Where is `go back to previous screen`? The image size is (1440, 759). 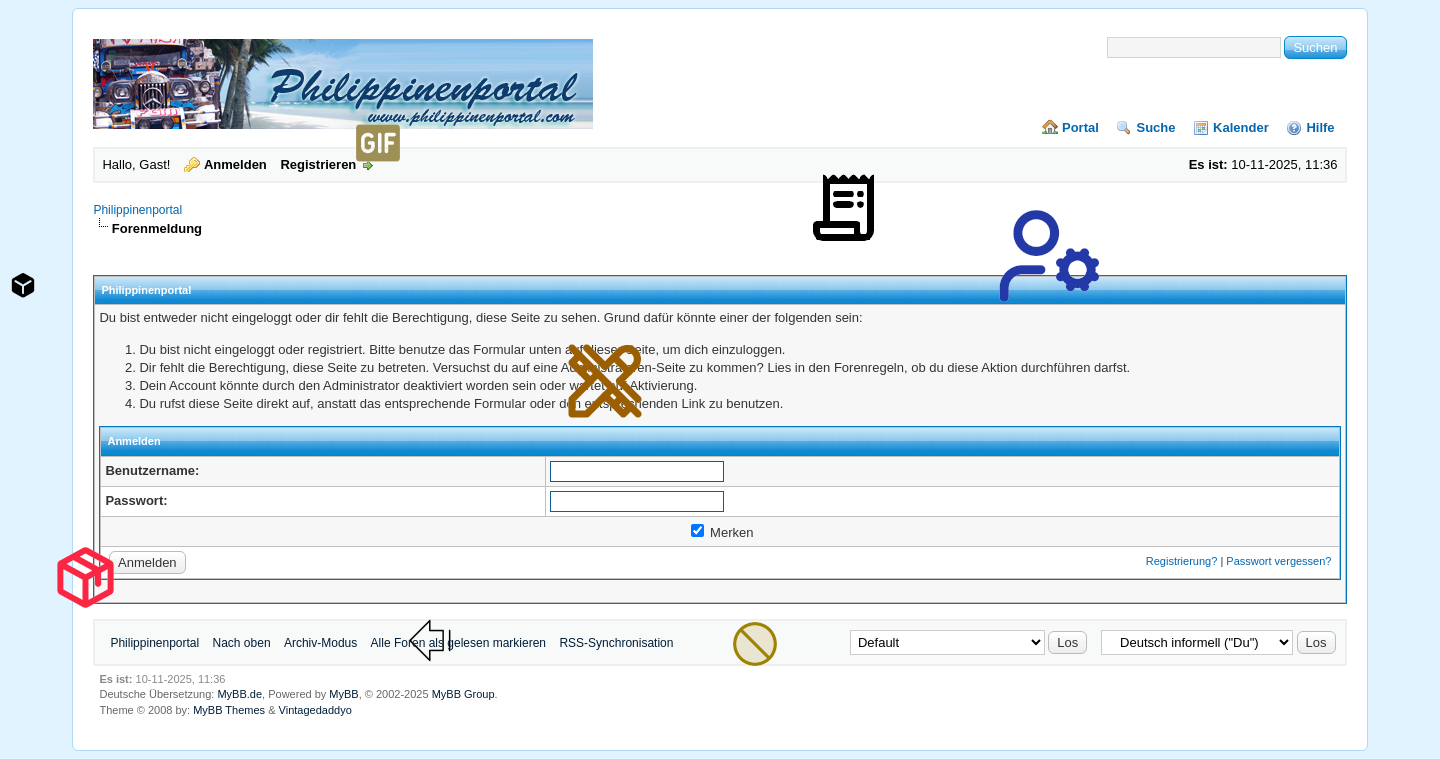 go back to previous screen is located at coordinates (431, 640).